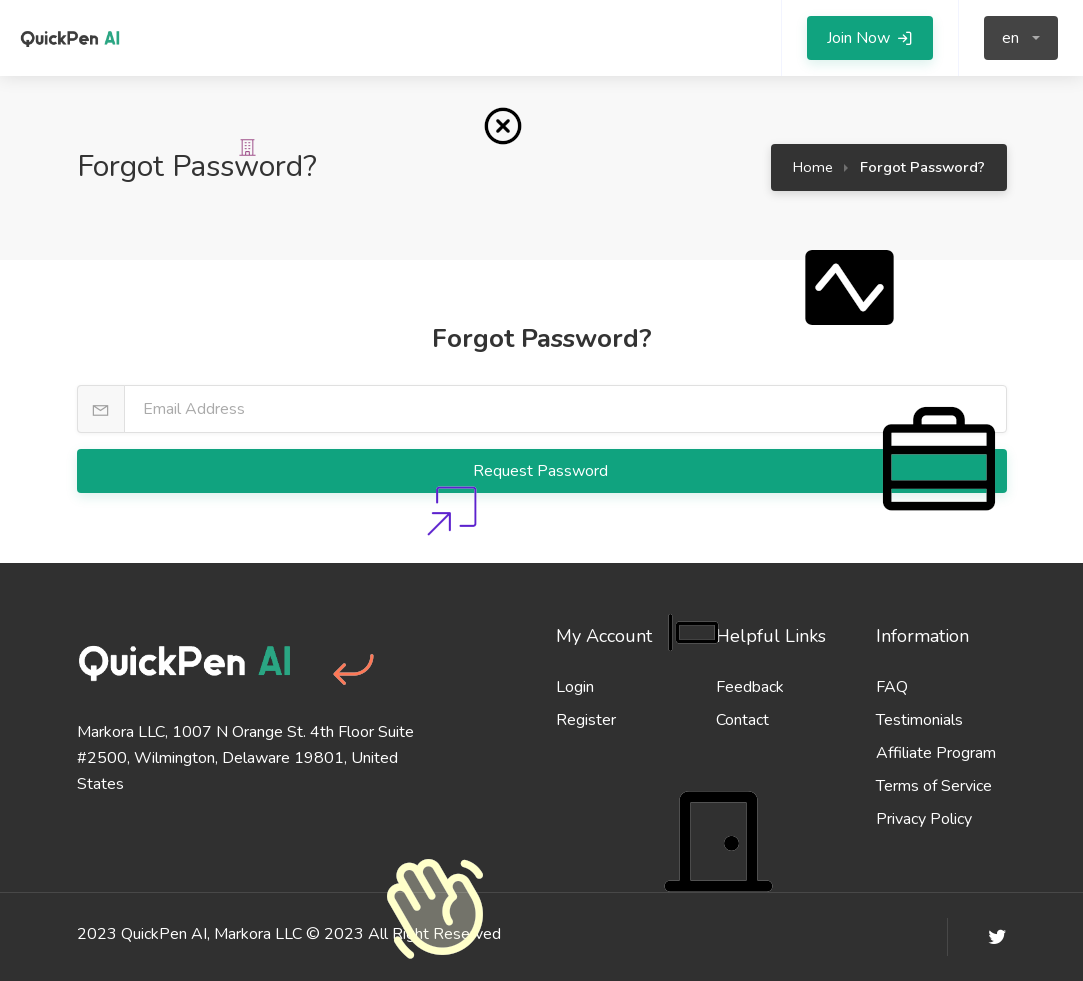 Image resolution: width=1083 pixels, height=981 pixels. I want to click on close or dismiss a dialog, so click(503, 126).